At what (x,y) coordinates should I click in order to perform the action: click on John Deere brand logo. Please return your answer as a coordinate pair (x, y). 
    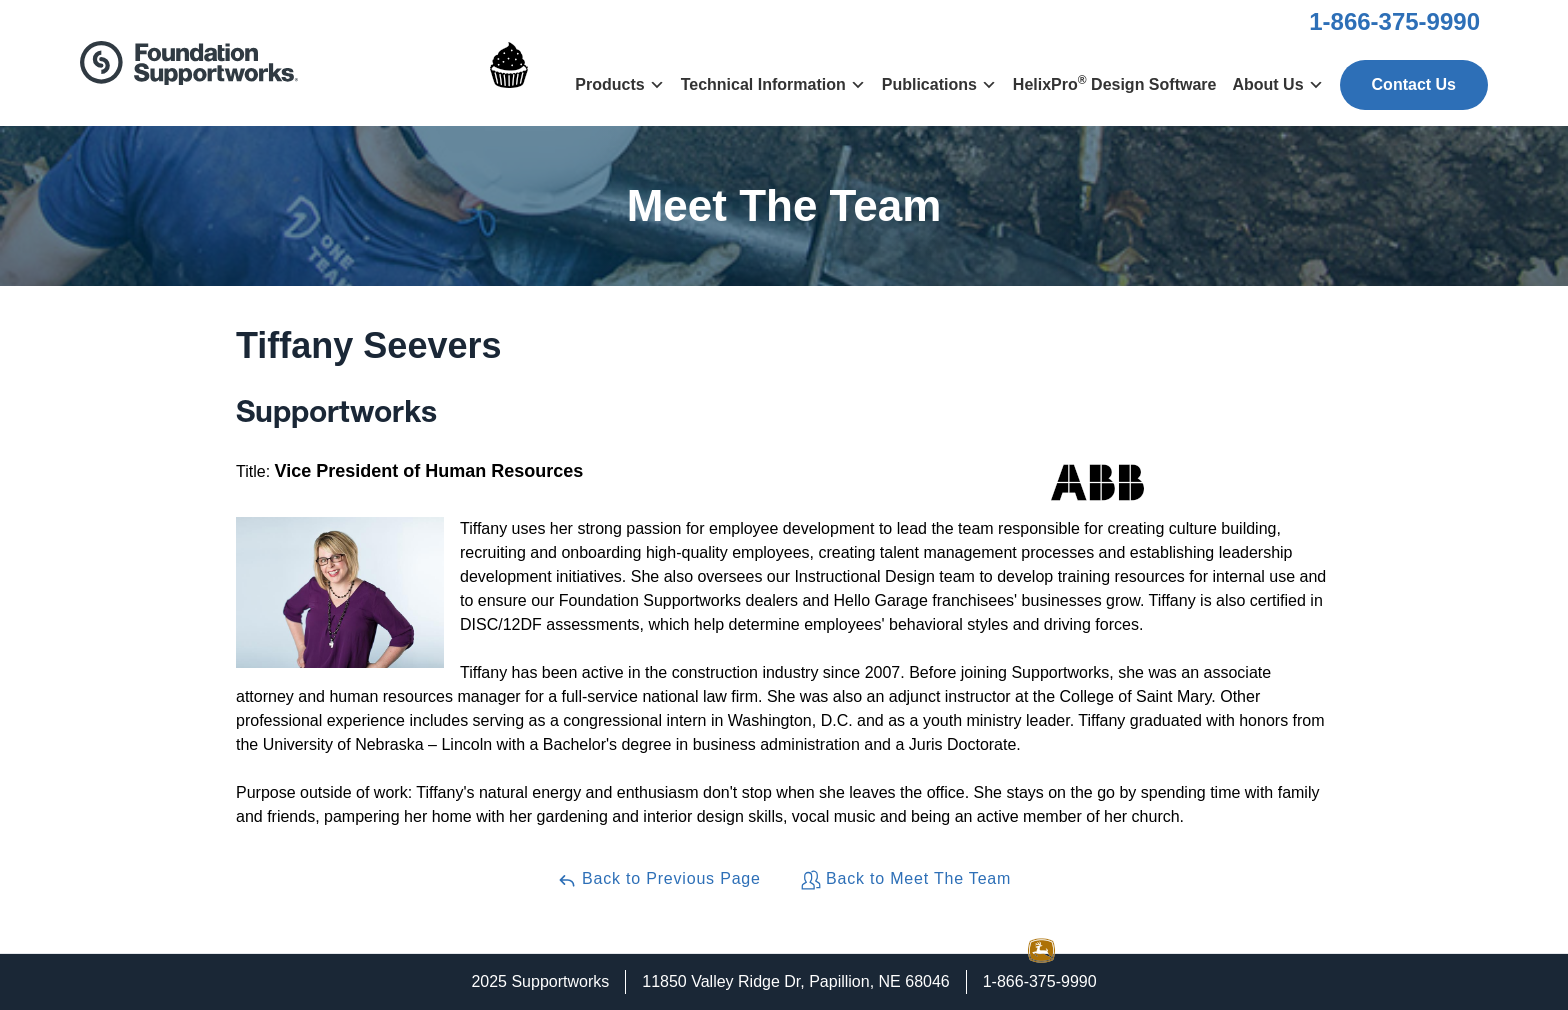
    Looking at the image, I should click on (1041, 950).